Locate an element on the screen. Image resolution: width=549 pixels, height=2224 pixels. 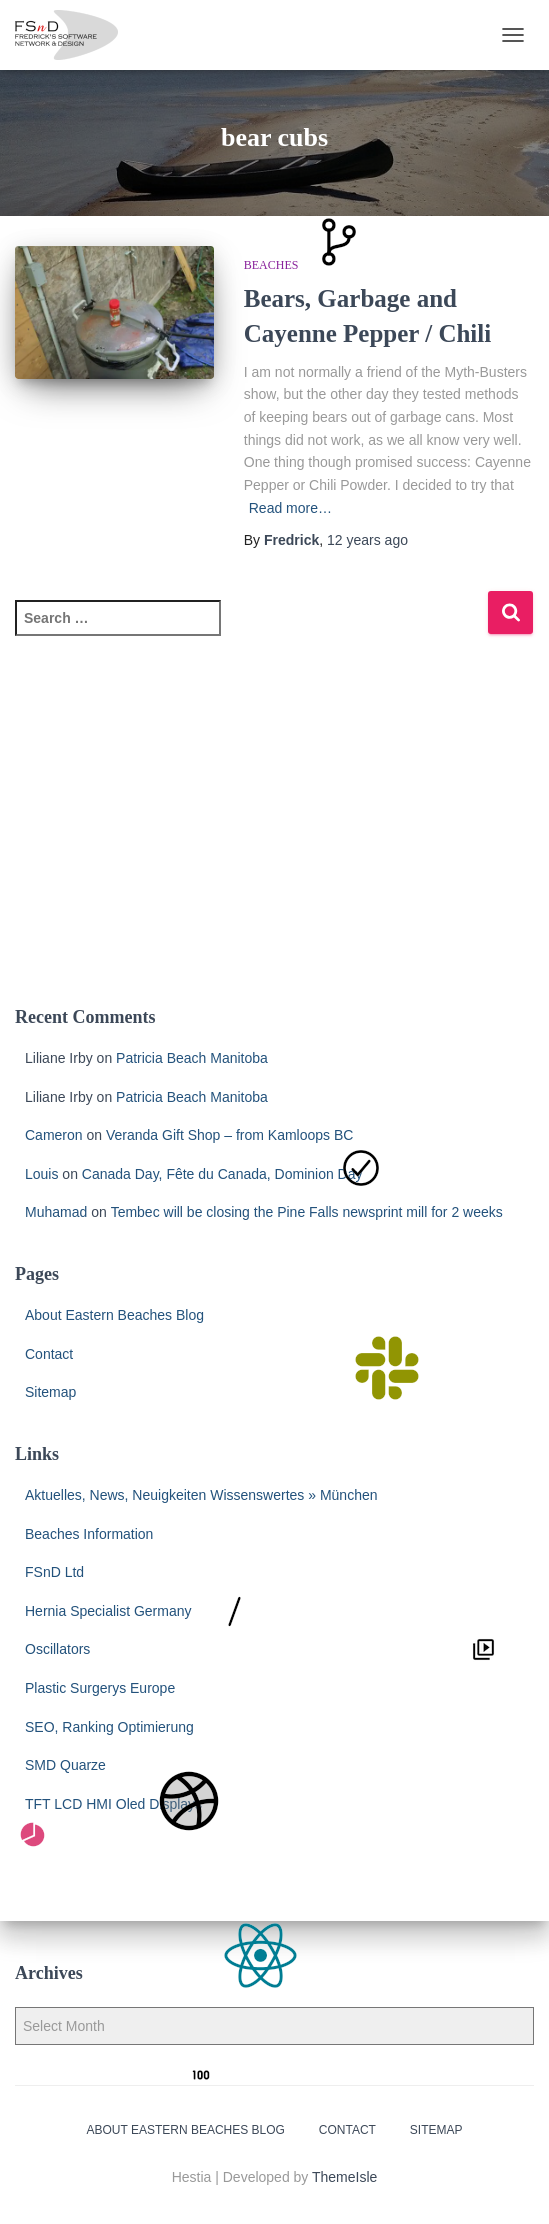
view repository branches is located at coordinates (339, 242).